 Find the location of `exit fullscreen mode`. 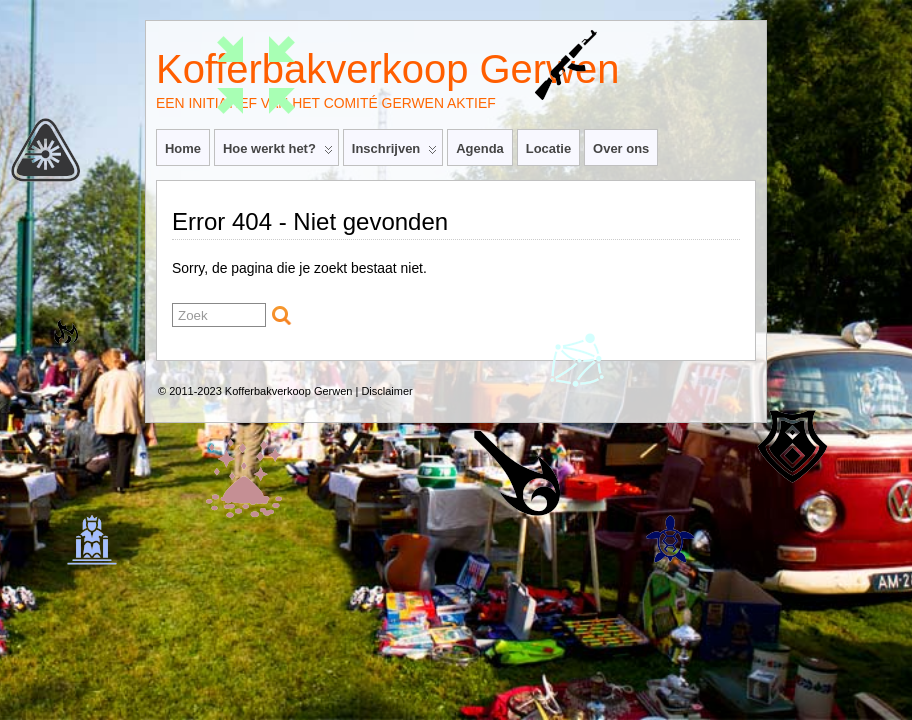

exit fullscreen mode is located at coordinates (256, 75).